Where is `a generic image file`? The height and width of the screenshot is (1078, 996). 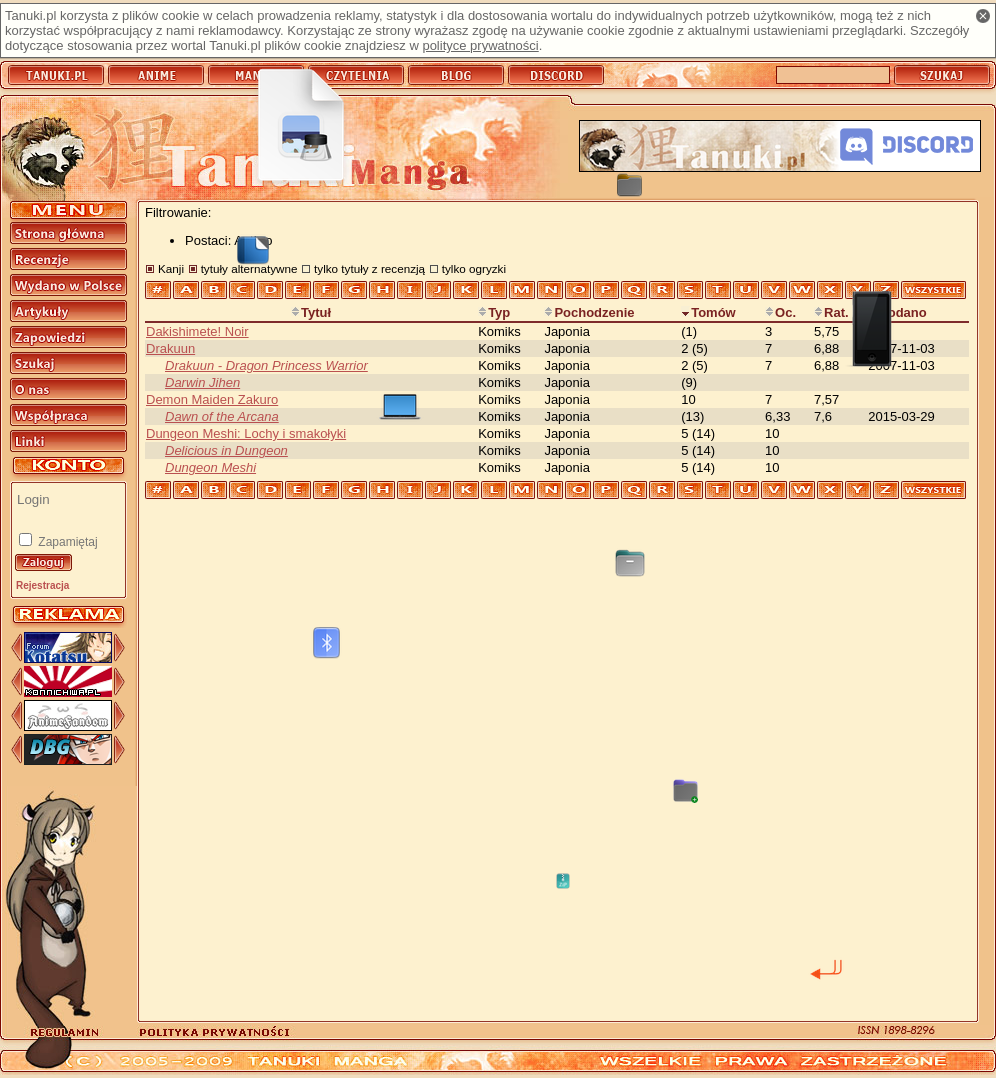 a generic image file is located at coordinates (301, 127).